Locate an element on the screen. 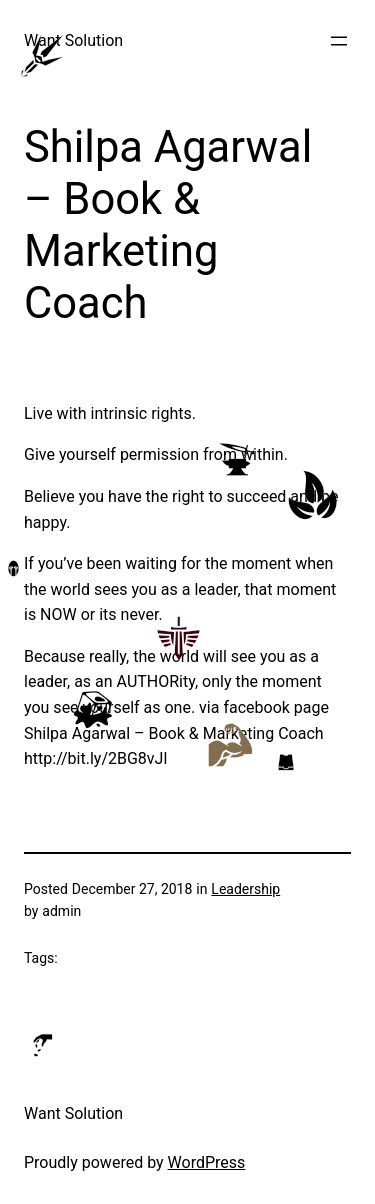 The width and height of the screenshot is (375, 1204). indicates sadness or crying emotion in game is located at coordinates (13, 568).